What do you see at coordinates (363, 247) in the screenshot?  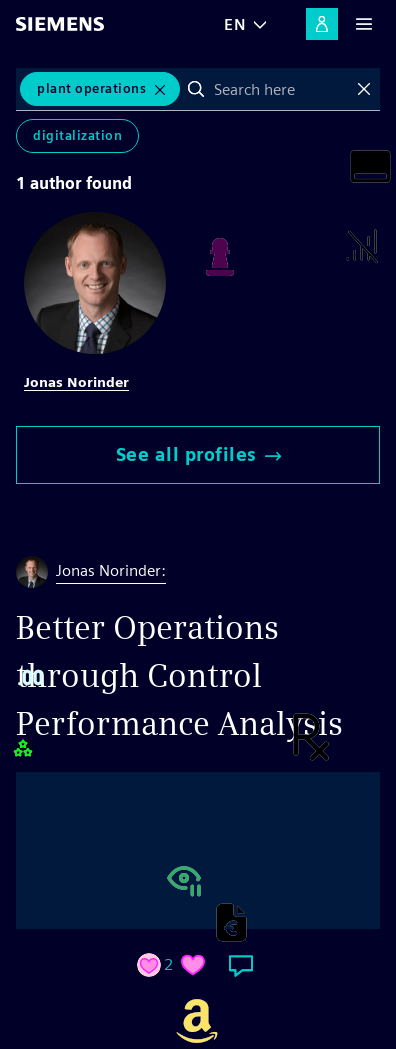 I see `indicates no cellular signal or network connection` at bounding box center [363, 247].